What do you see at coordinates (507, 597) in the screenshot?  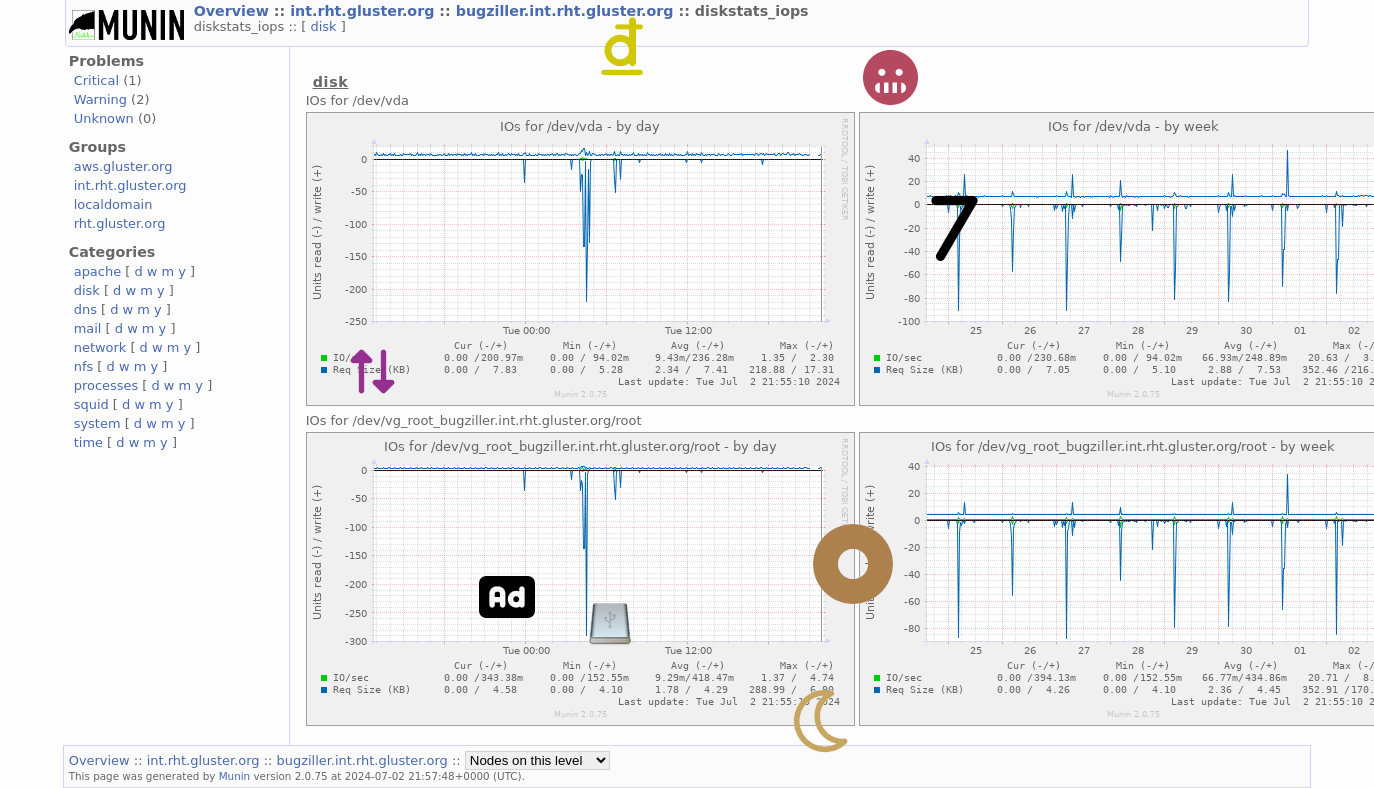 I see `indicates sponsored or advertisement content` at bounding box center [507, 597].